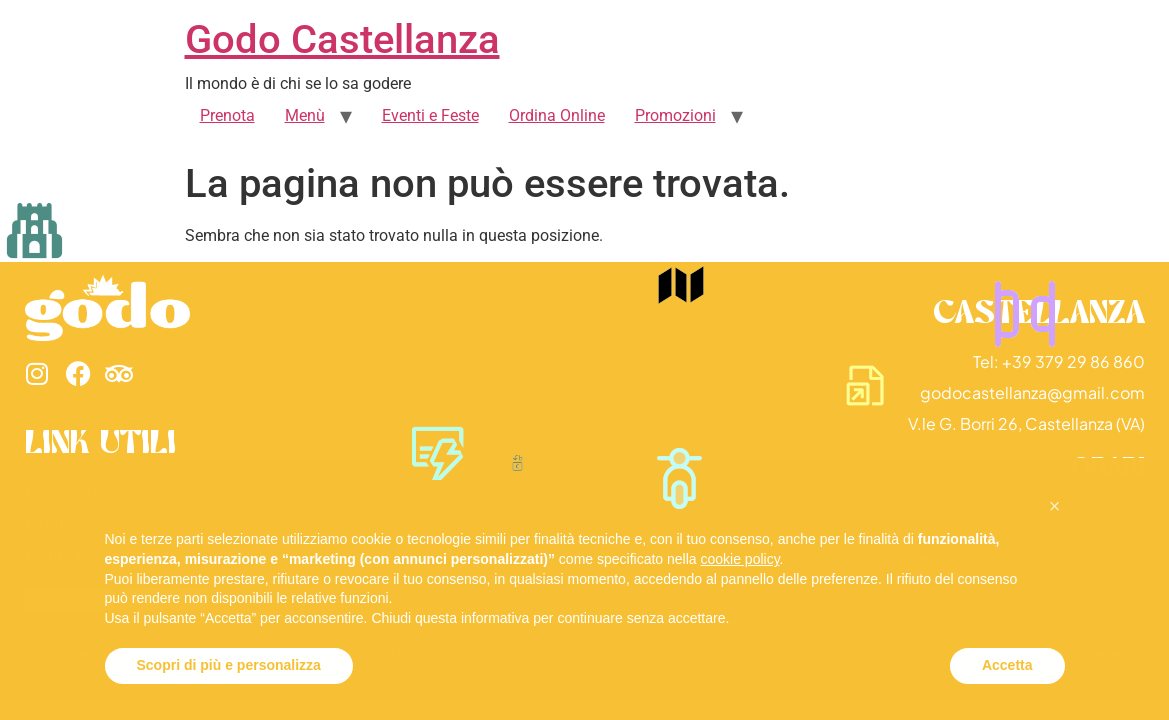  What do you see at coordinates (518, 463) in the screenshot?
I see `replace selected text or content` at bounding box center [518, 463].